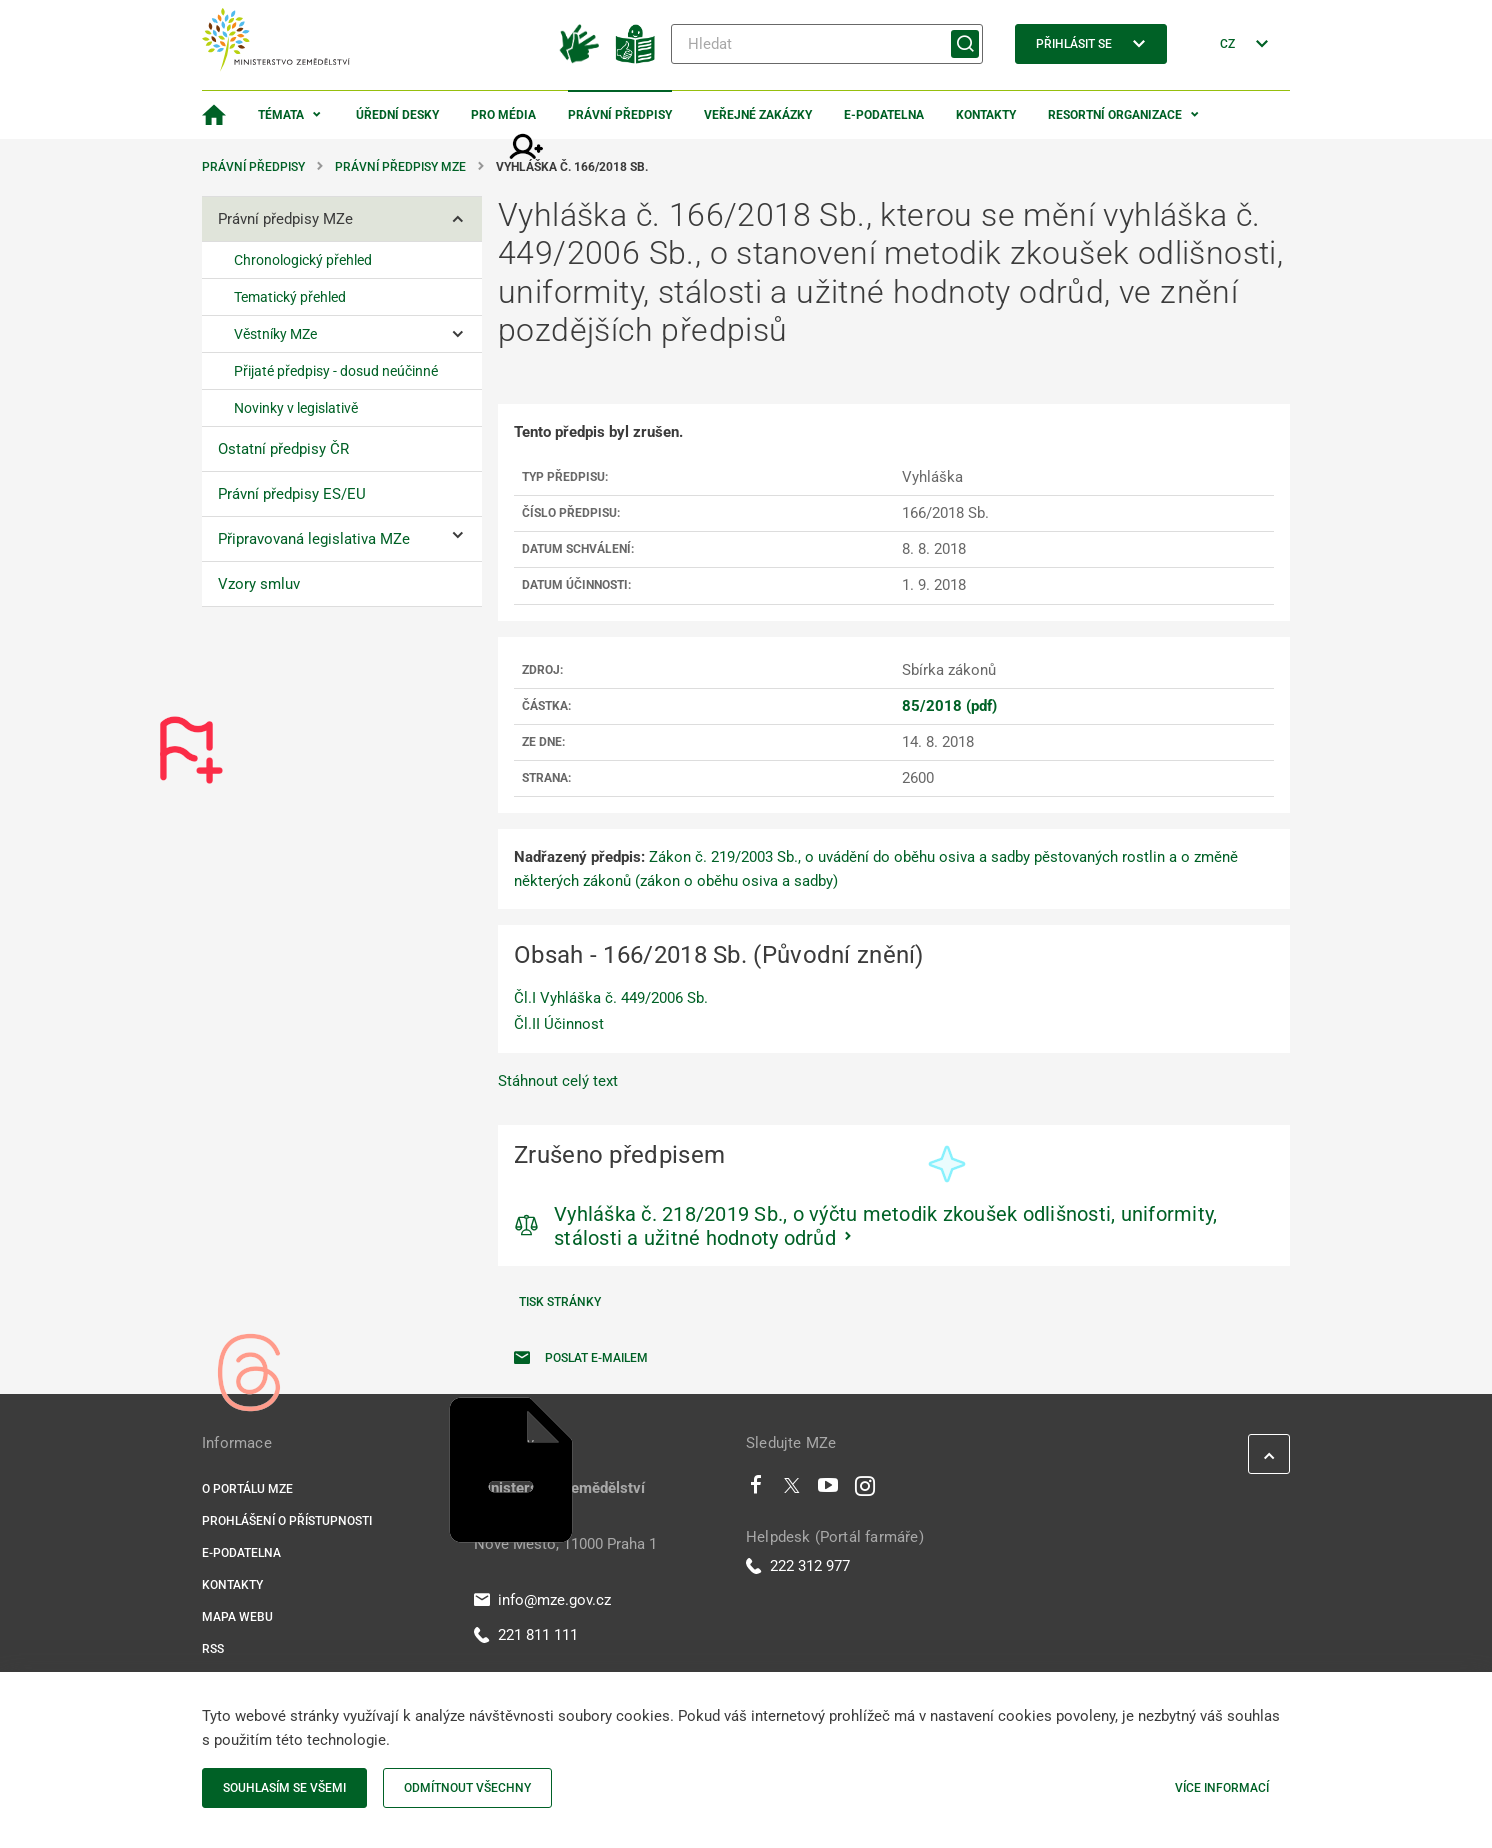  Describe the element at coordinates (511, 1470) in the screenshot. I see `remove content from a file` at that location.